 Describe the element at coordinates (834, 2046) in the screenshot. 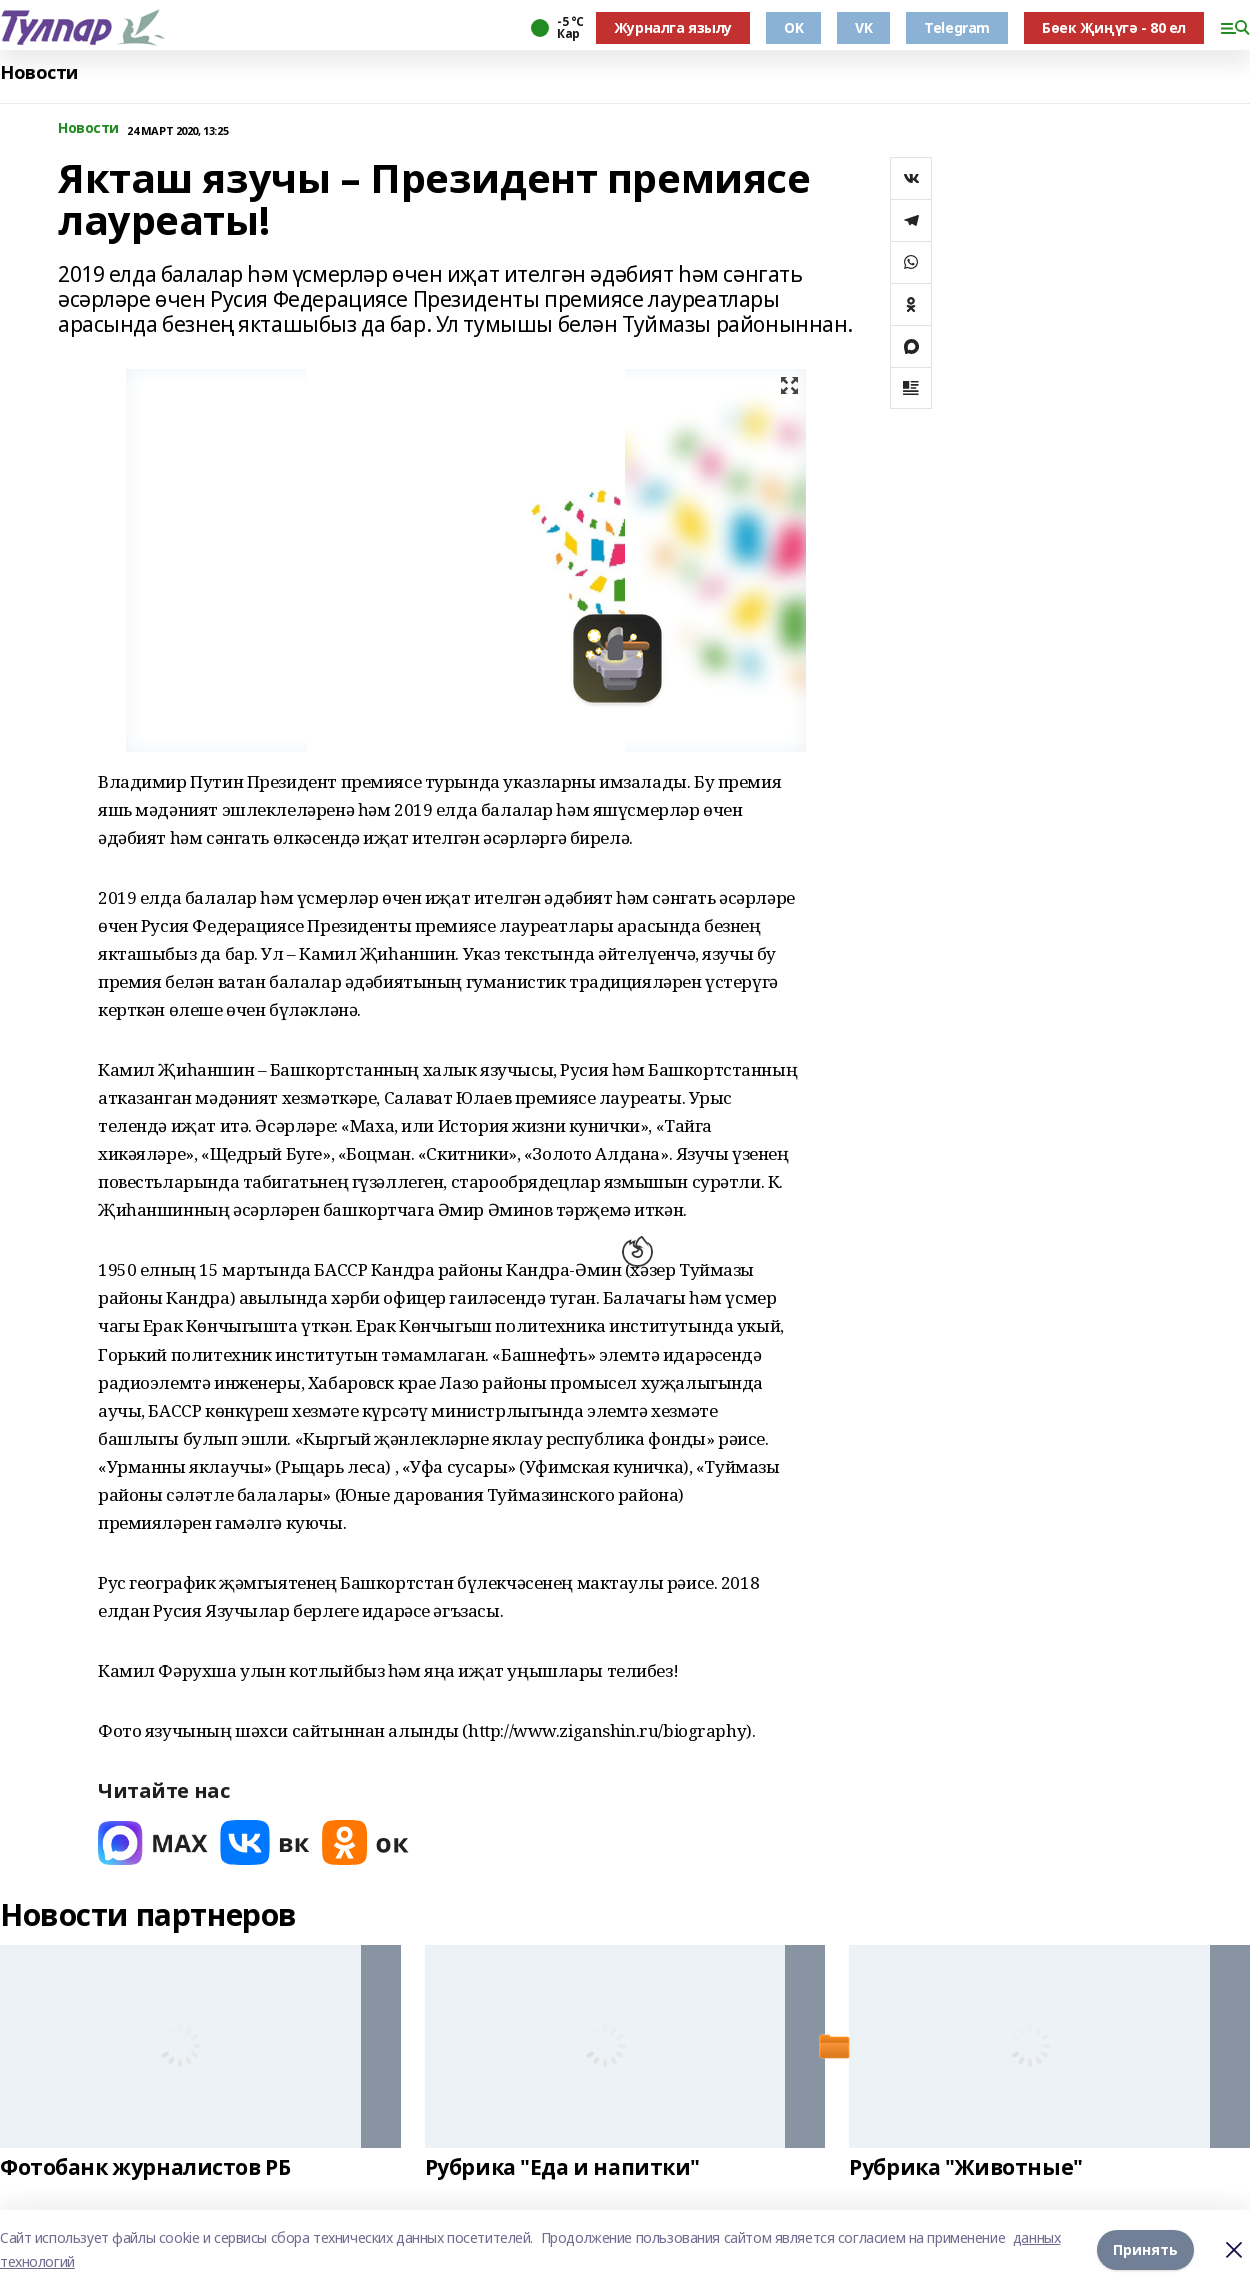

I see `open folder containing files` at that location.